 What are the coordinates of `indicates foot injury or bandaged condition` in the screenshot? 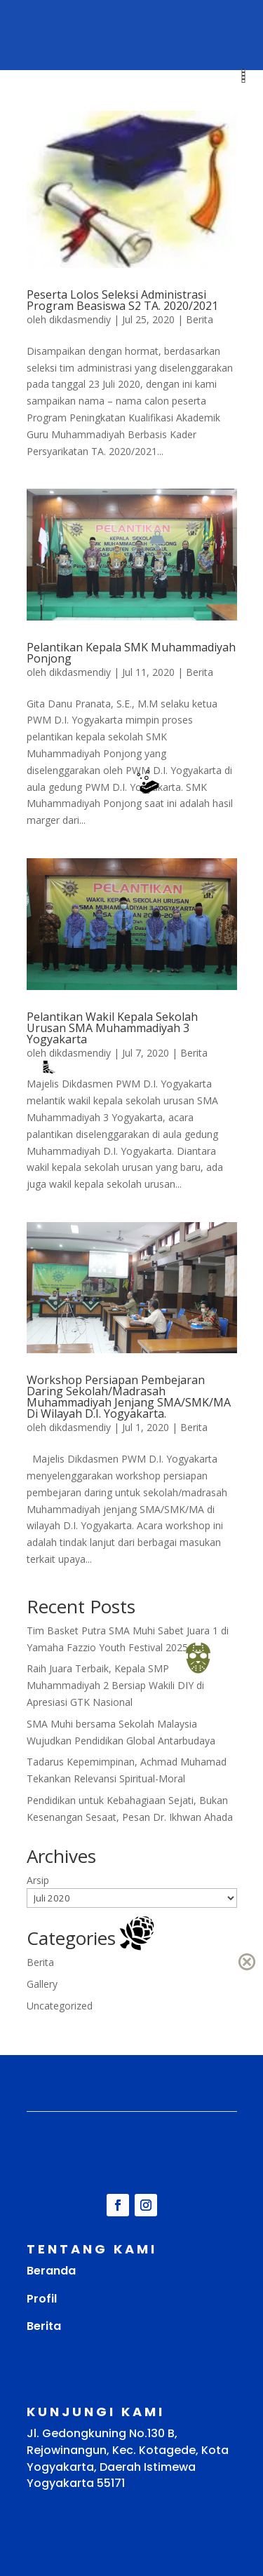 It's located at (49, 1067).